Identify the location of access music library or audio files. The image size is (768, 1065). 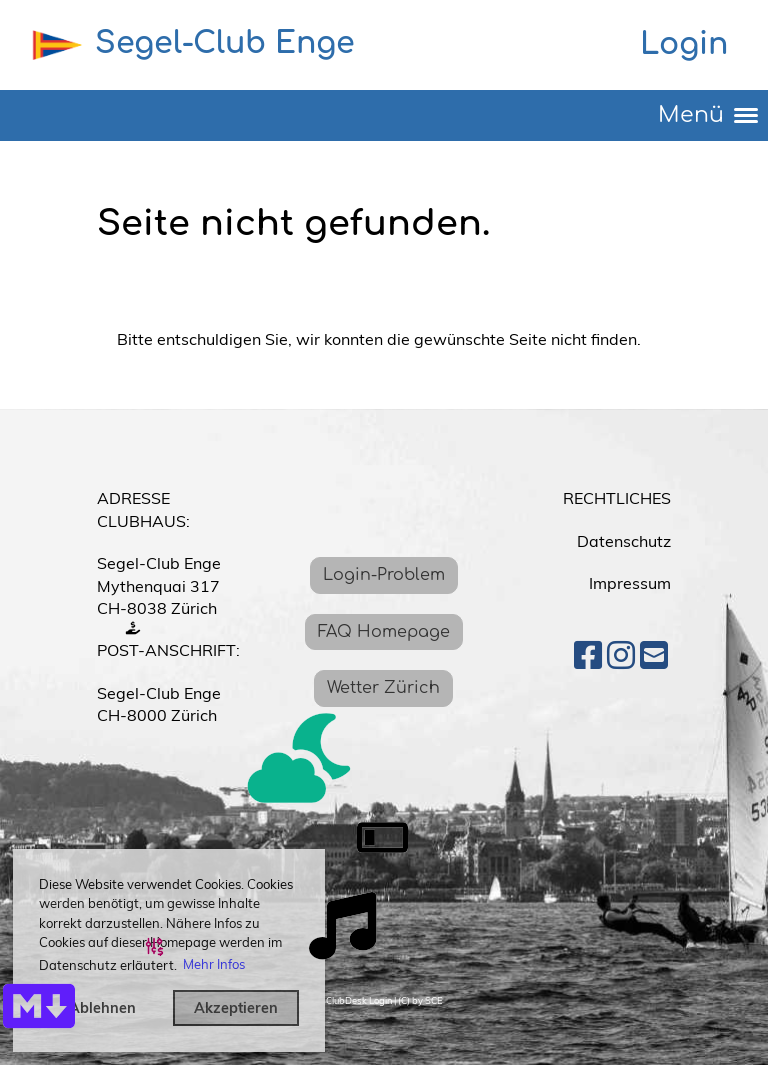
(345, 928).